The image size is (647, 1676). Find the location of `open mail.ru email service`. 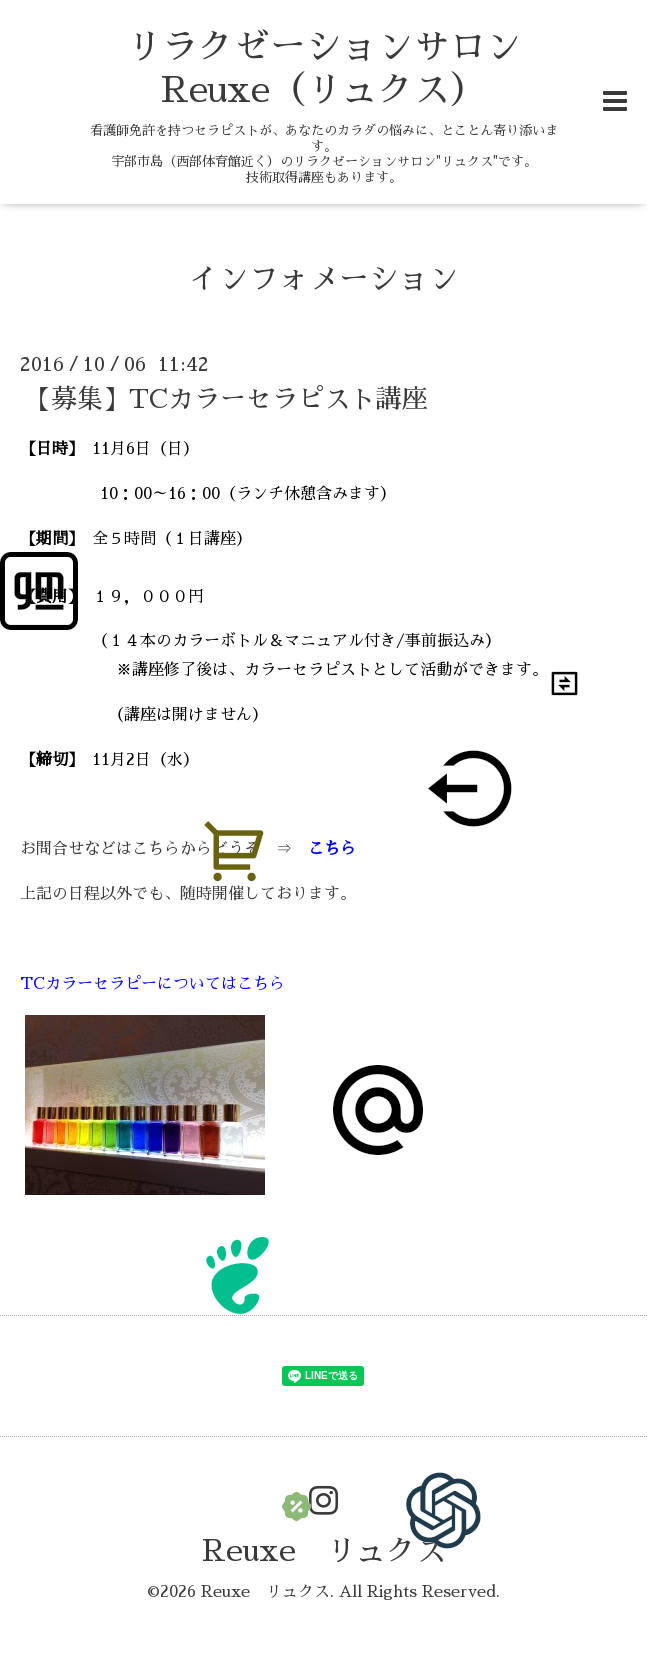

open mail.ru email service is located at coordinates (378, 1110).